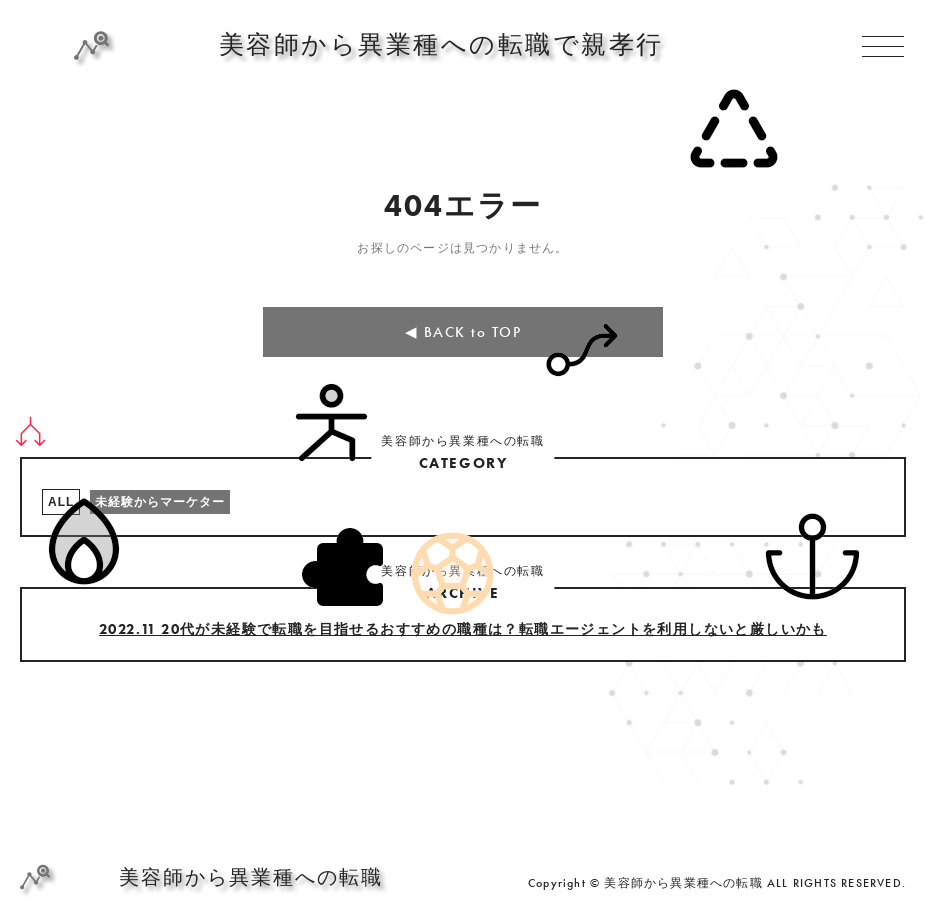 The width and height of the screenshot is (926, 912). What do you see at coordinates (30, 432) in the screenshot?
I see `split content into multiple paths` at bounding box center [30, 432].